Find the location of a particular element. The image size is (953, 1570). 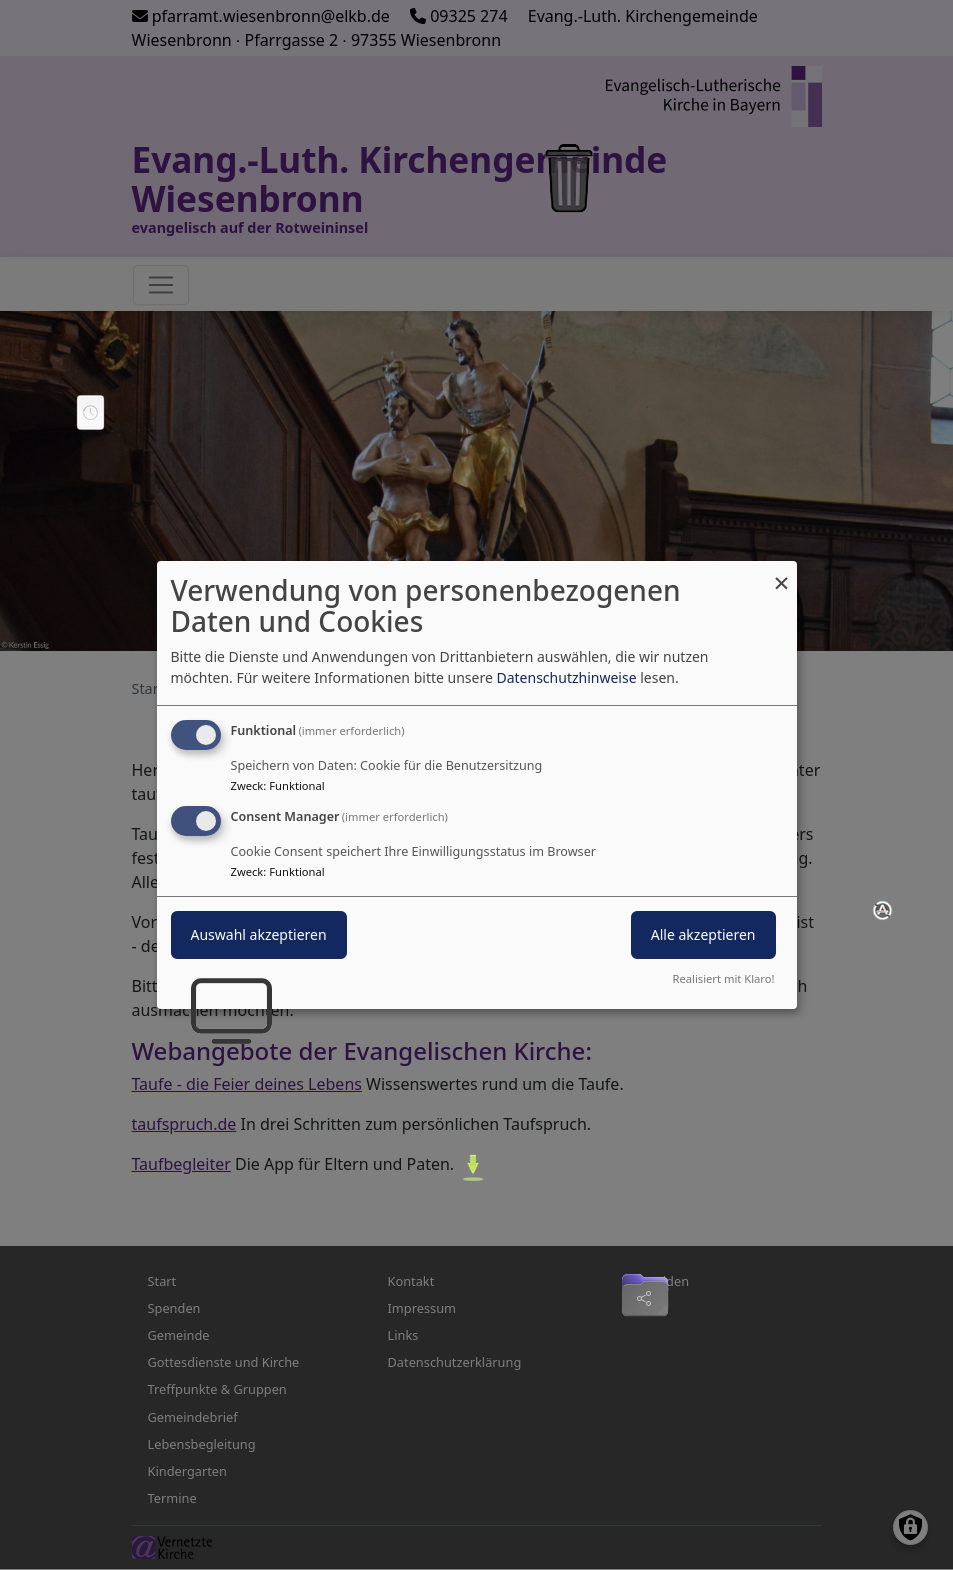

access your public shared folder is located at coordinates (645, 1295).